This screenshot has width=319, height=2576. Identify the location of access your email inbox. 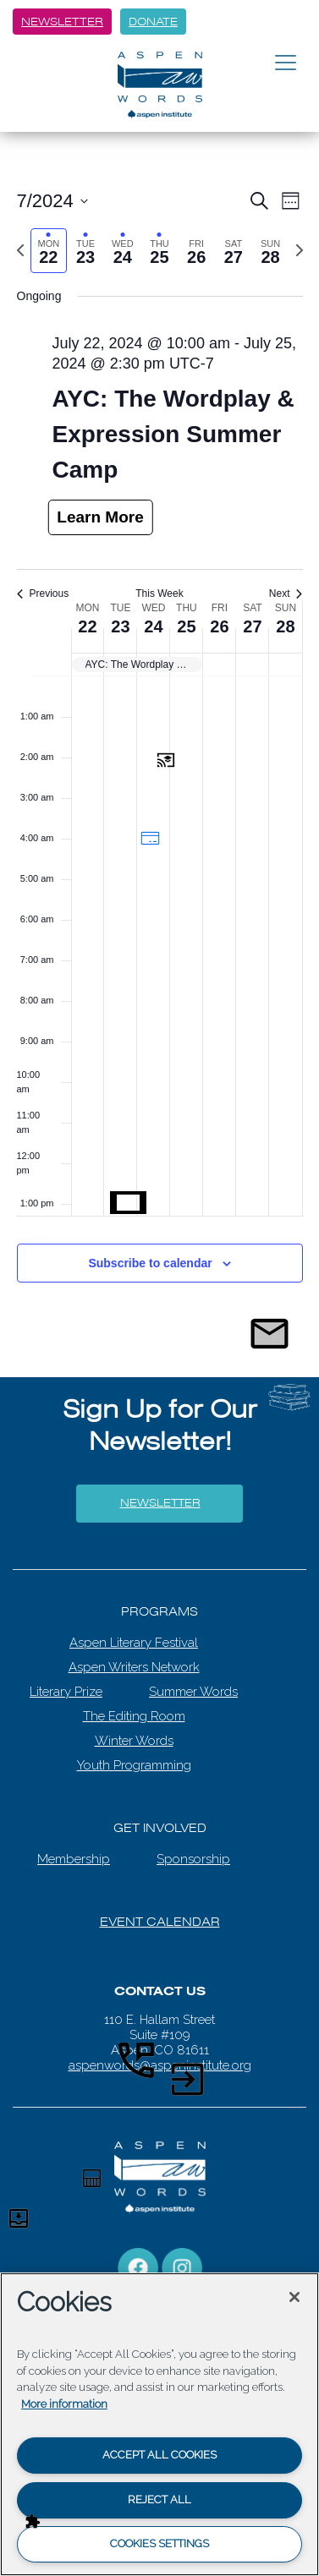
(269, 1333).